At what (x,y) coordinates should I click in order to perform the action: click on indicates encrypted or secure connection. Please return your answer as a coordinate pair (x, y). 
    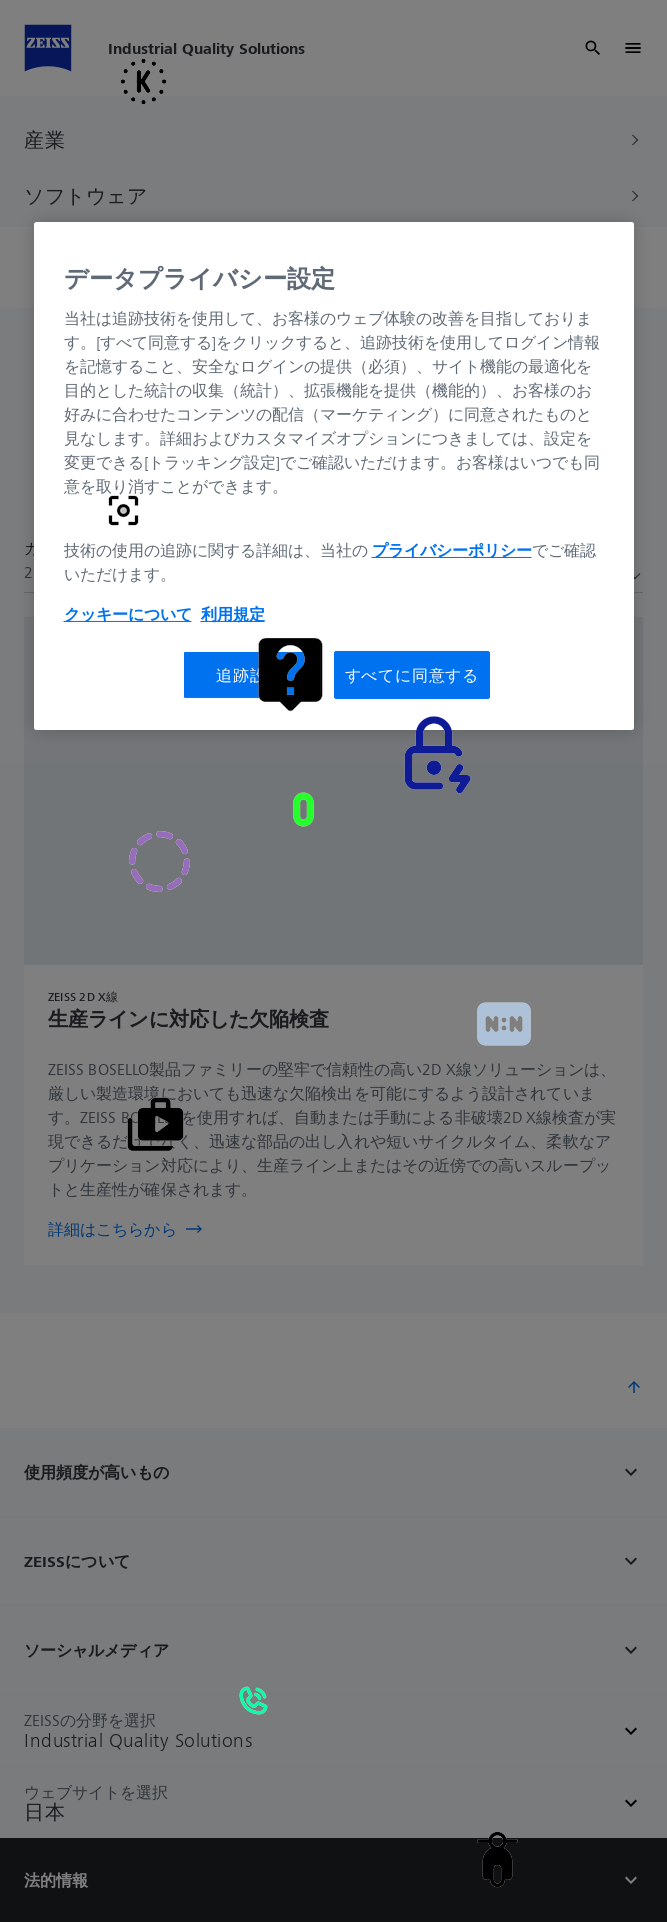
    Looking at the image, I should click on (434, 753).